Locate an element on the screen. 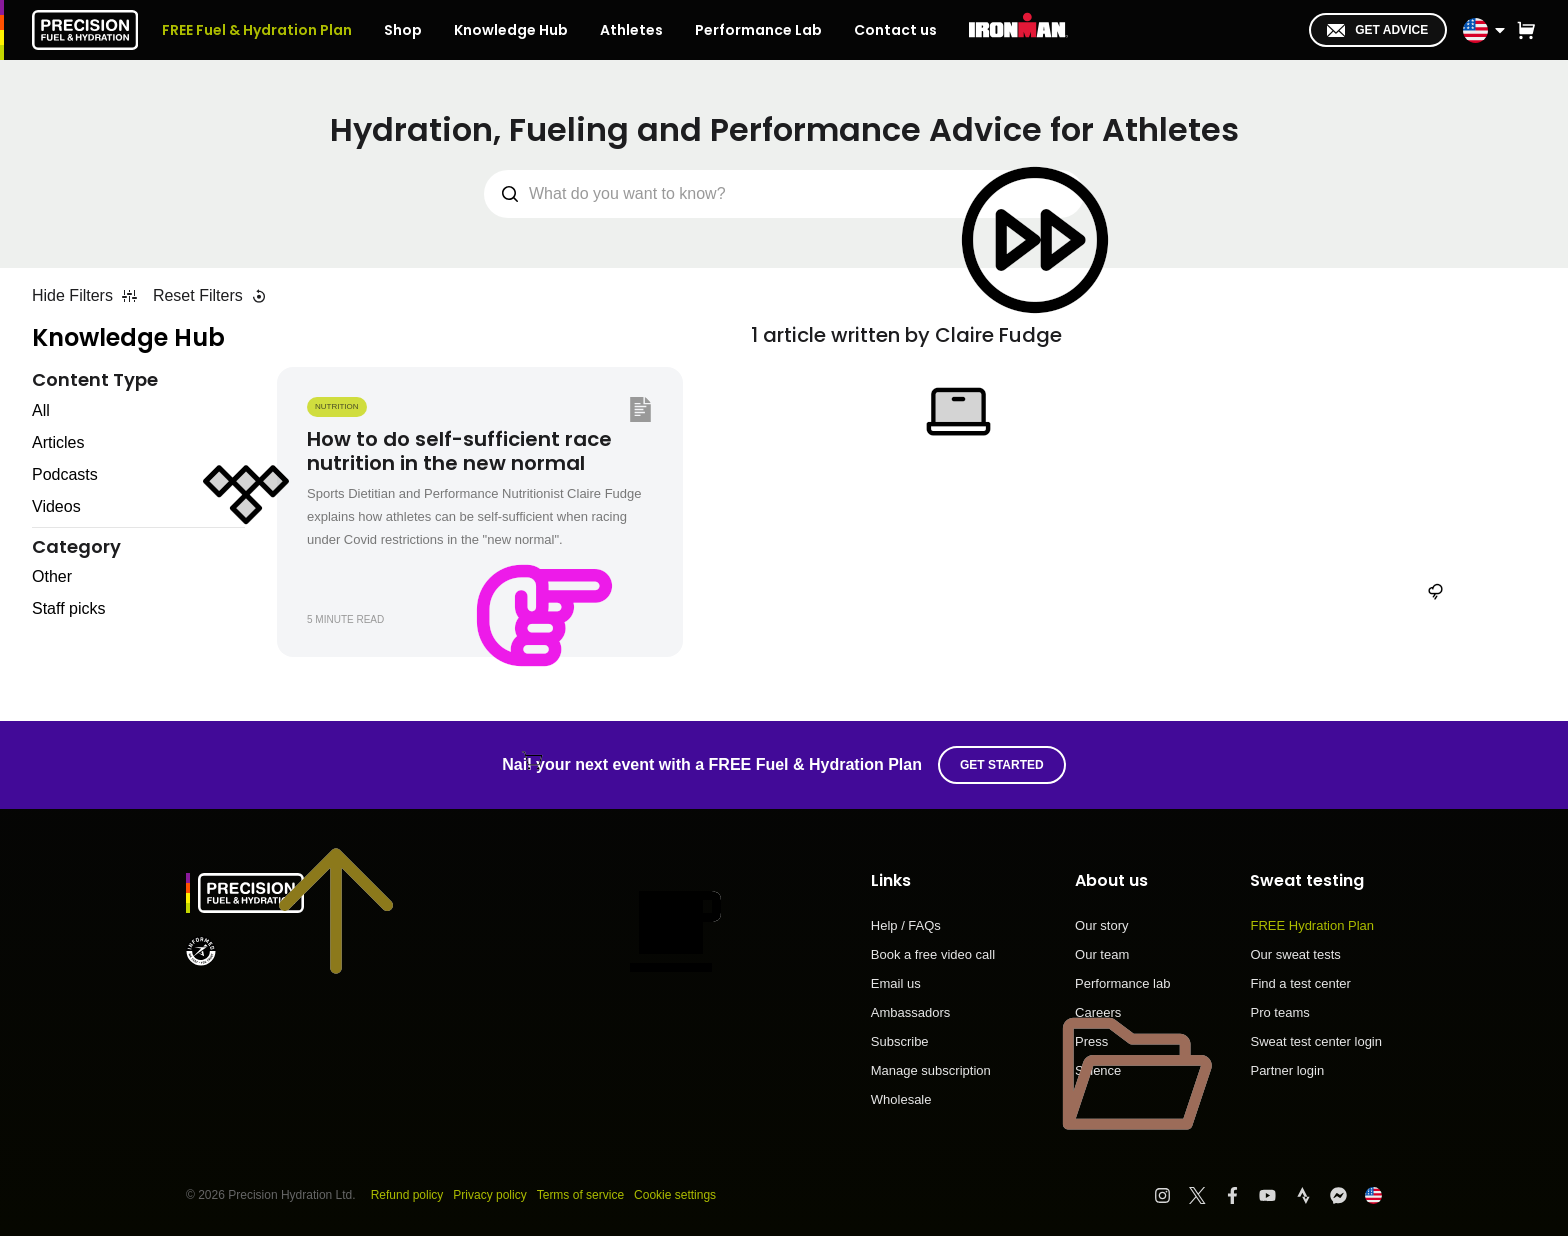 This screenshot has width=1568, height=1236. move item up in a list is located at coordinates (336, 911).